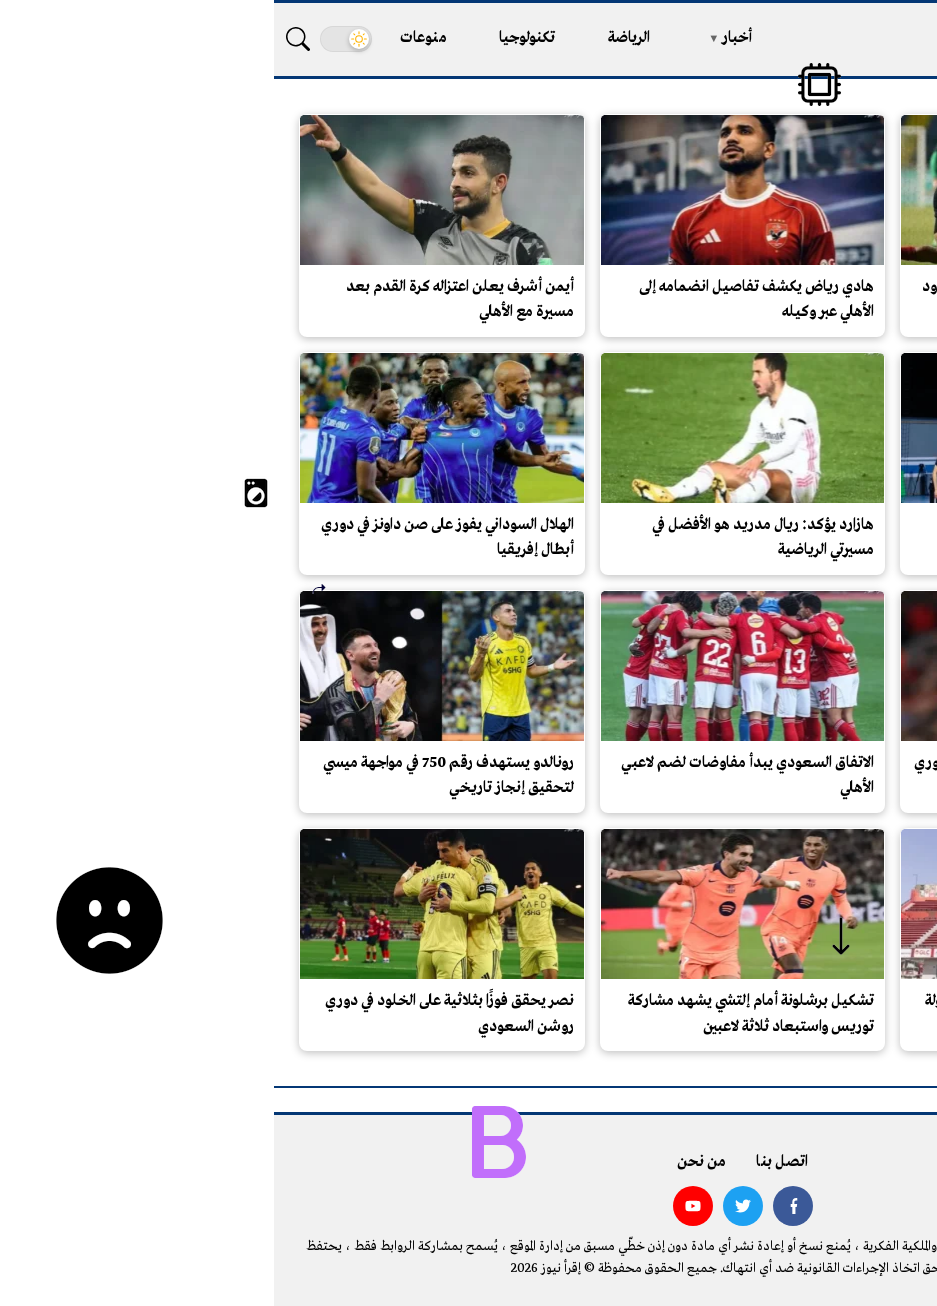  What do you see at coordinates (499, 1142) in the screenshot?
I see `apply bold formatting to selected text` at bounding box center [499, 1142].